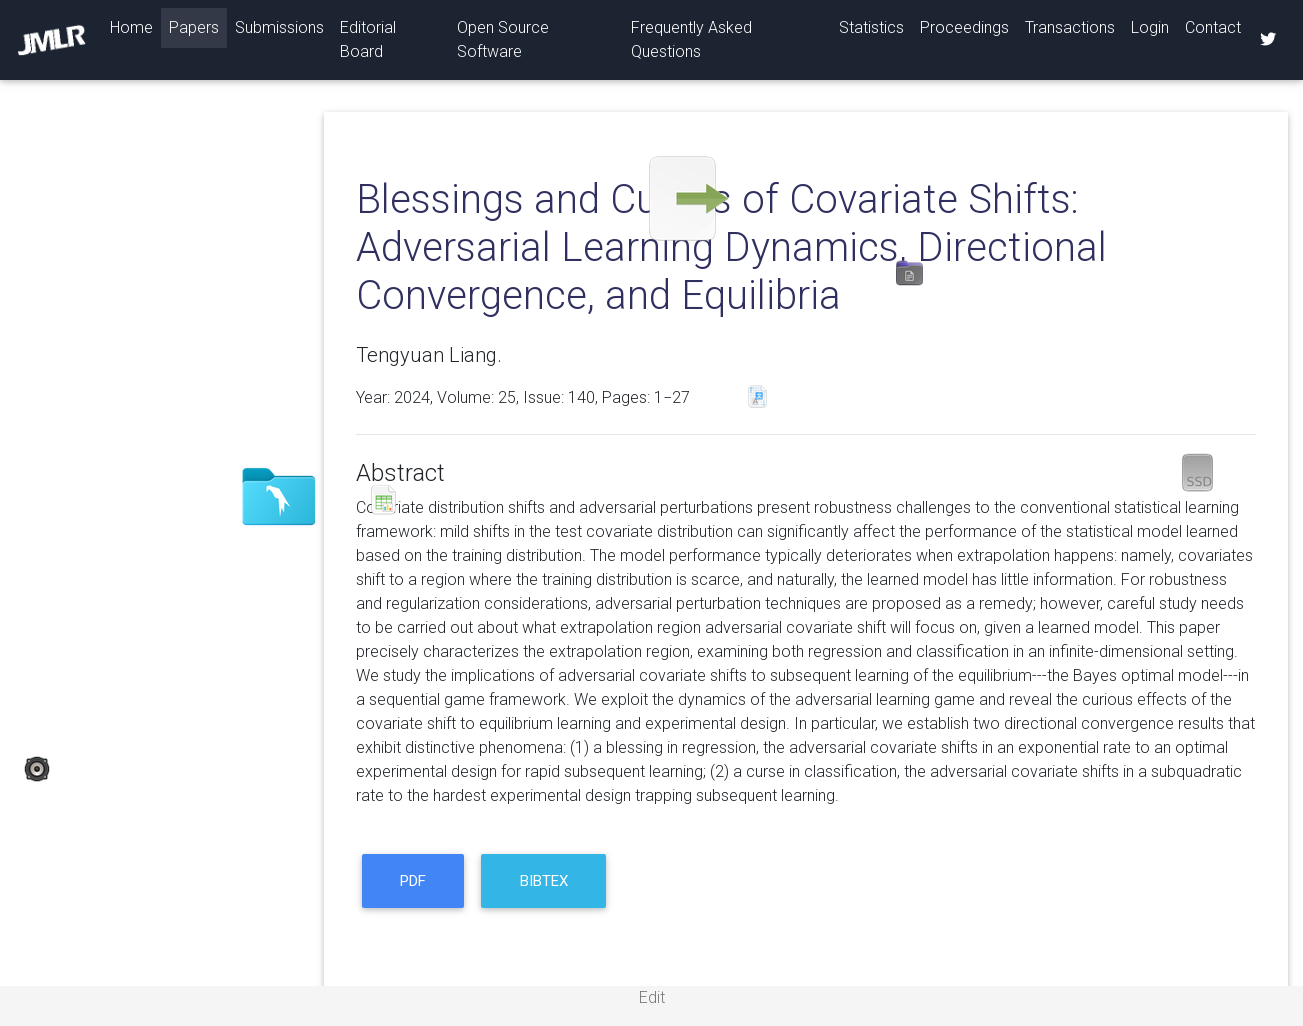 The image size is (1303, 1026). I want to click on open parrot os system folder, so click(278, 498).